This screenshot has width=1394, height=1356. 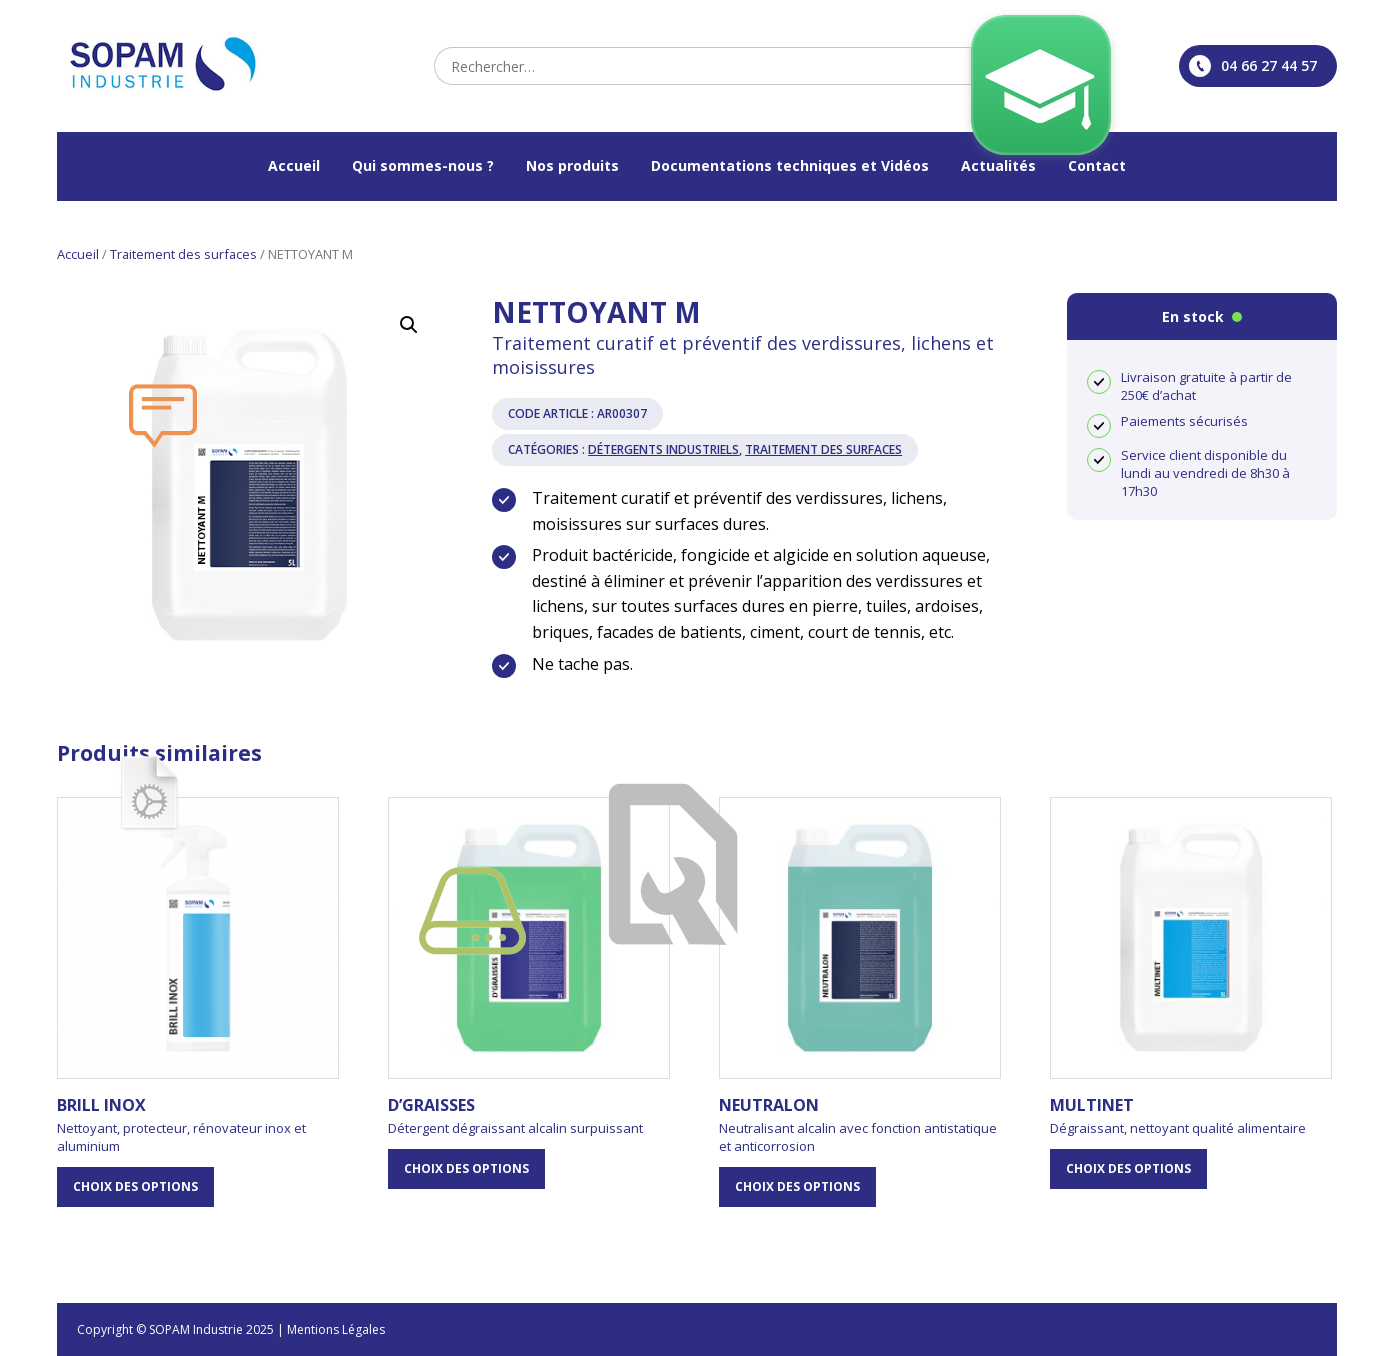 What do you see at coordinates (1041, 85) in the screenshot?
I see `open education or learning apps` at bounding box center [1041, 85].